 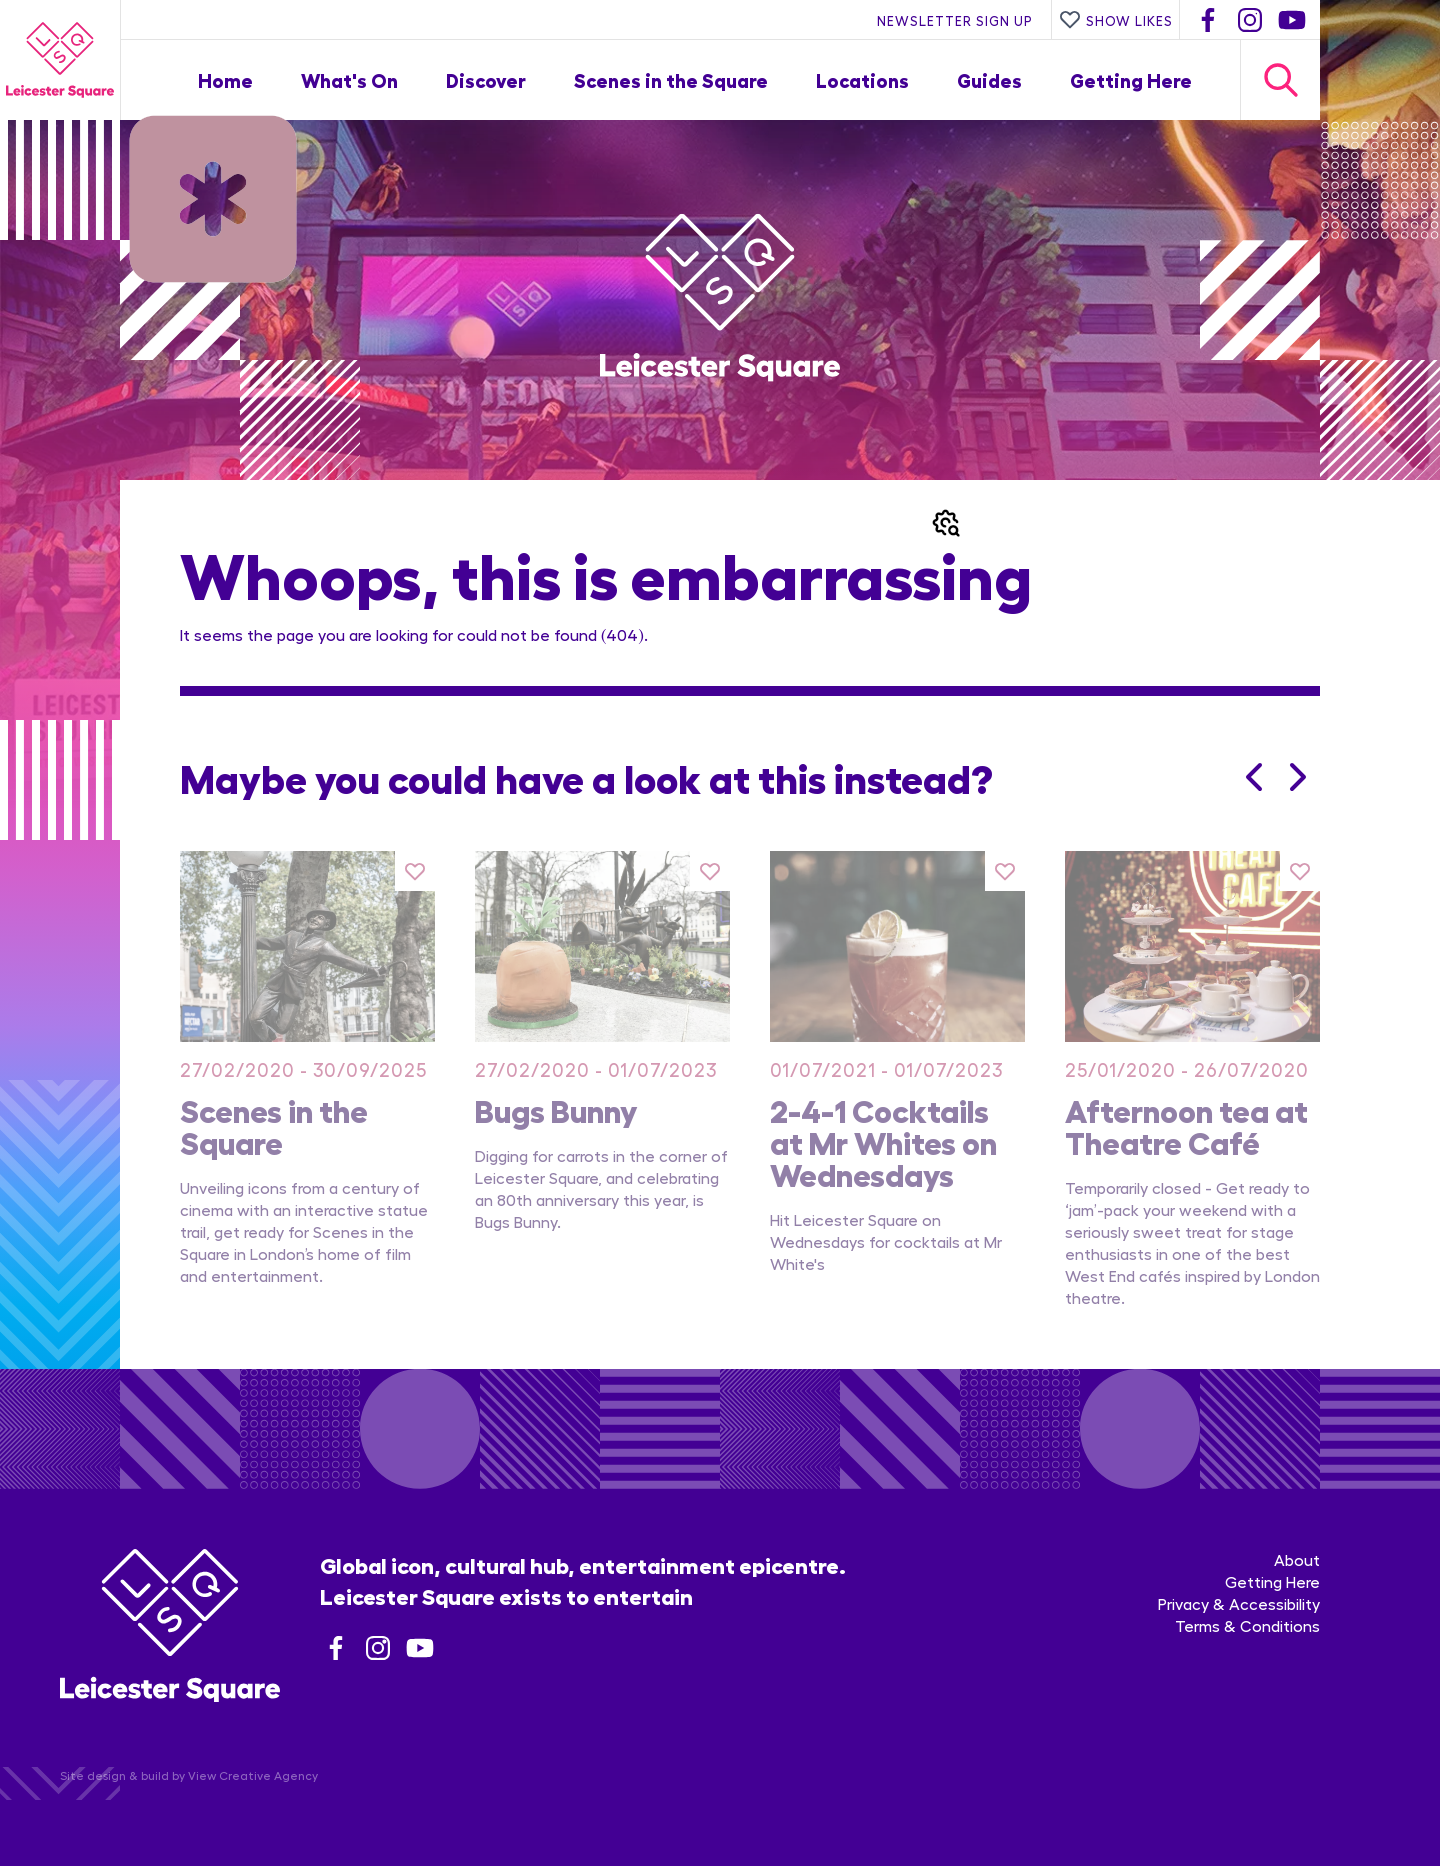 I want to click on search within settings or preferences, so click(x=945, y=522).